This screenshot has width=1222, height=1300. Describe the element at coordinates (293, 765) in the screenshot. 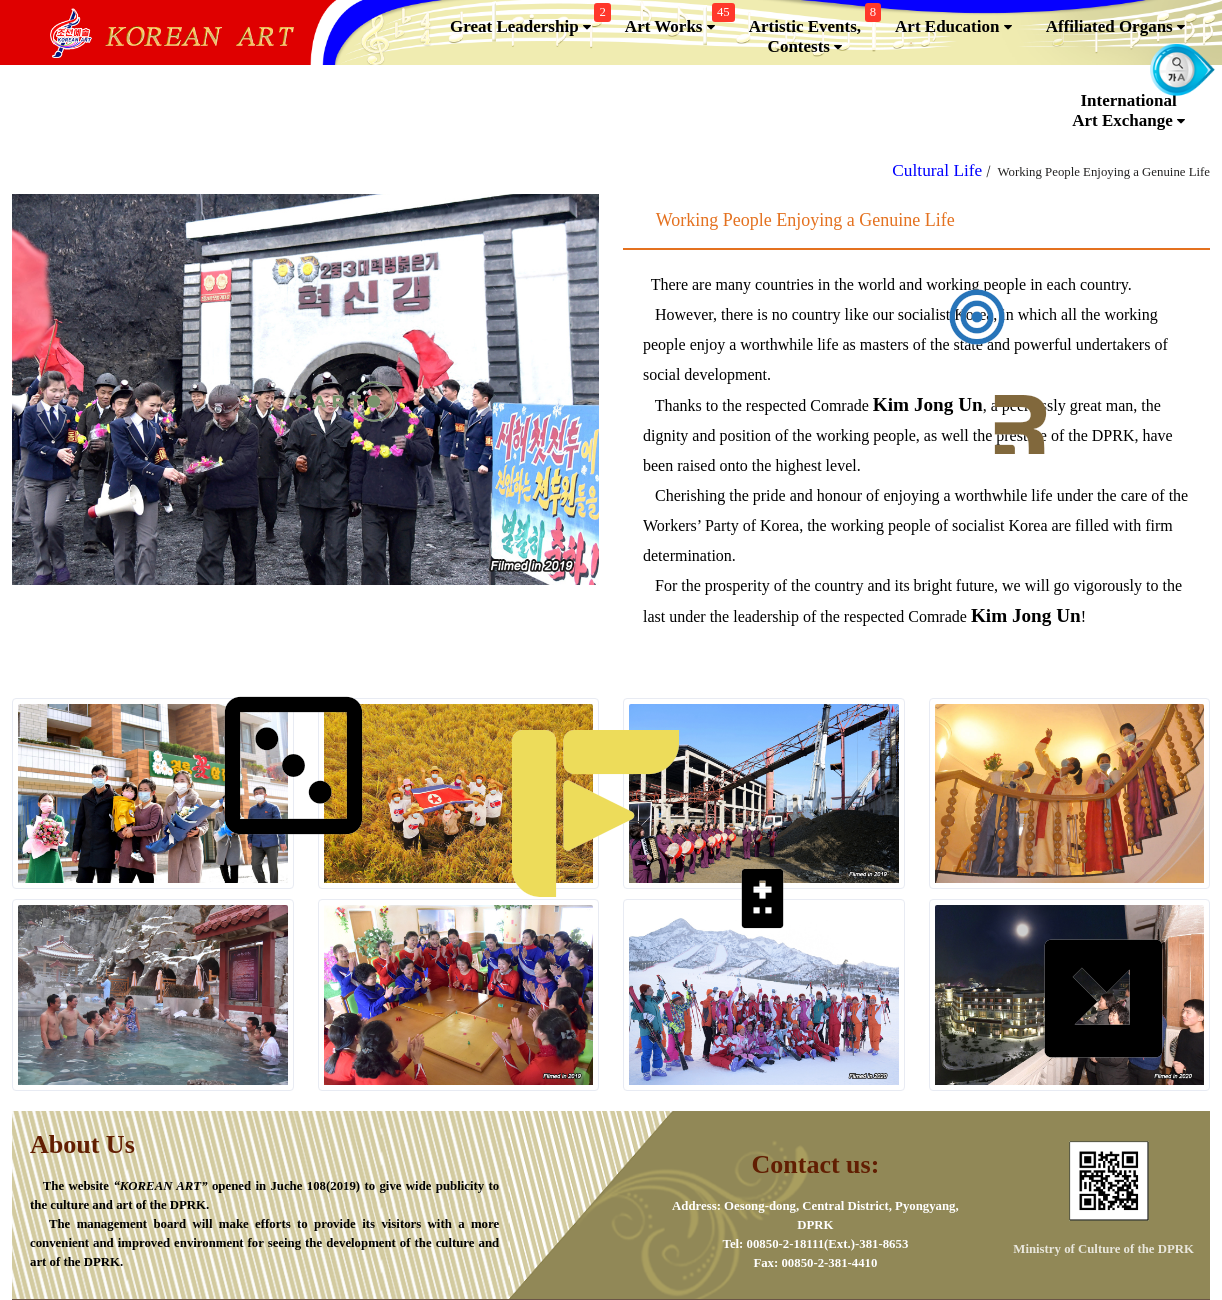

I see `indicates a dice roll result of three` at that location.